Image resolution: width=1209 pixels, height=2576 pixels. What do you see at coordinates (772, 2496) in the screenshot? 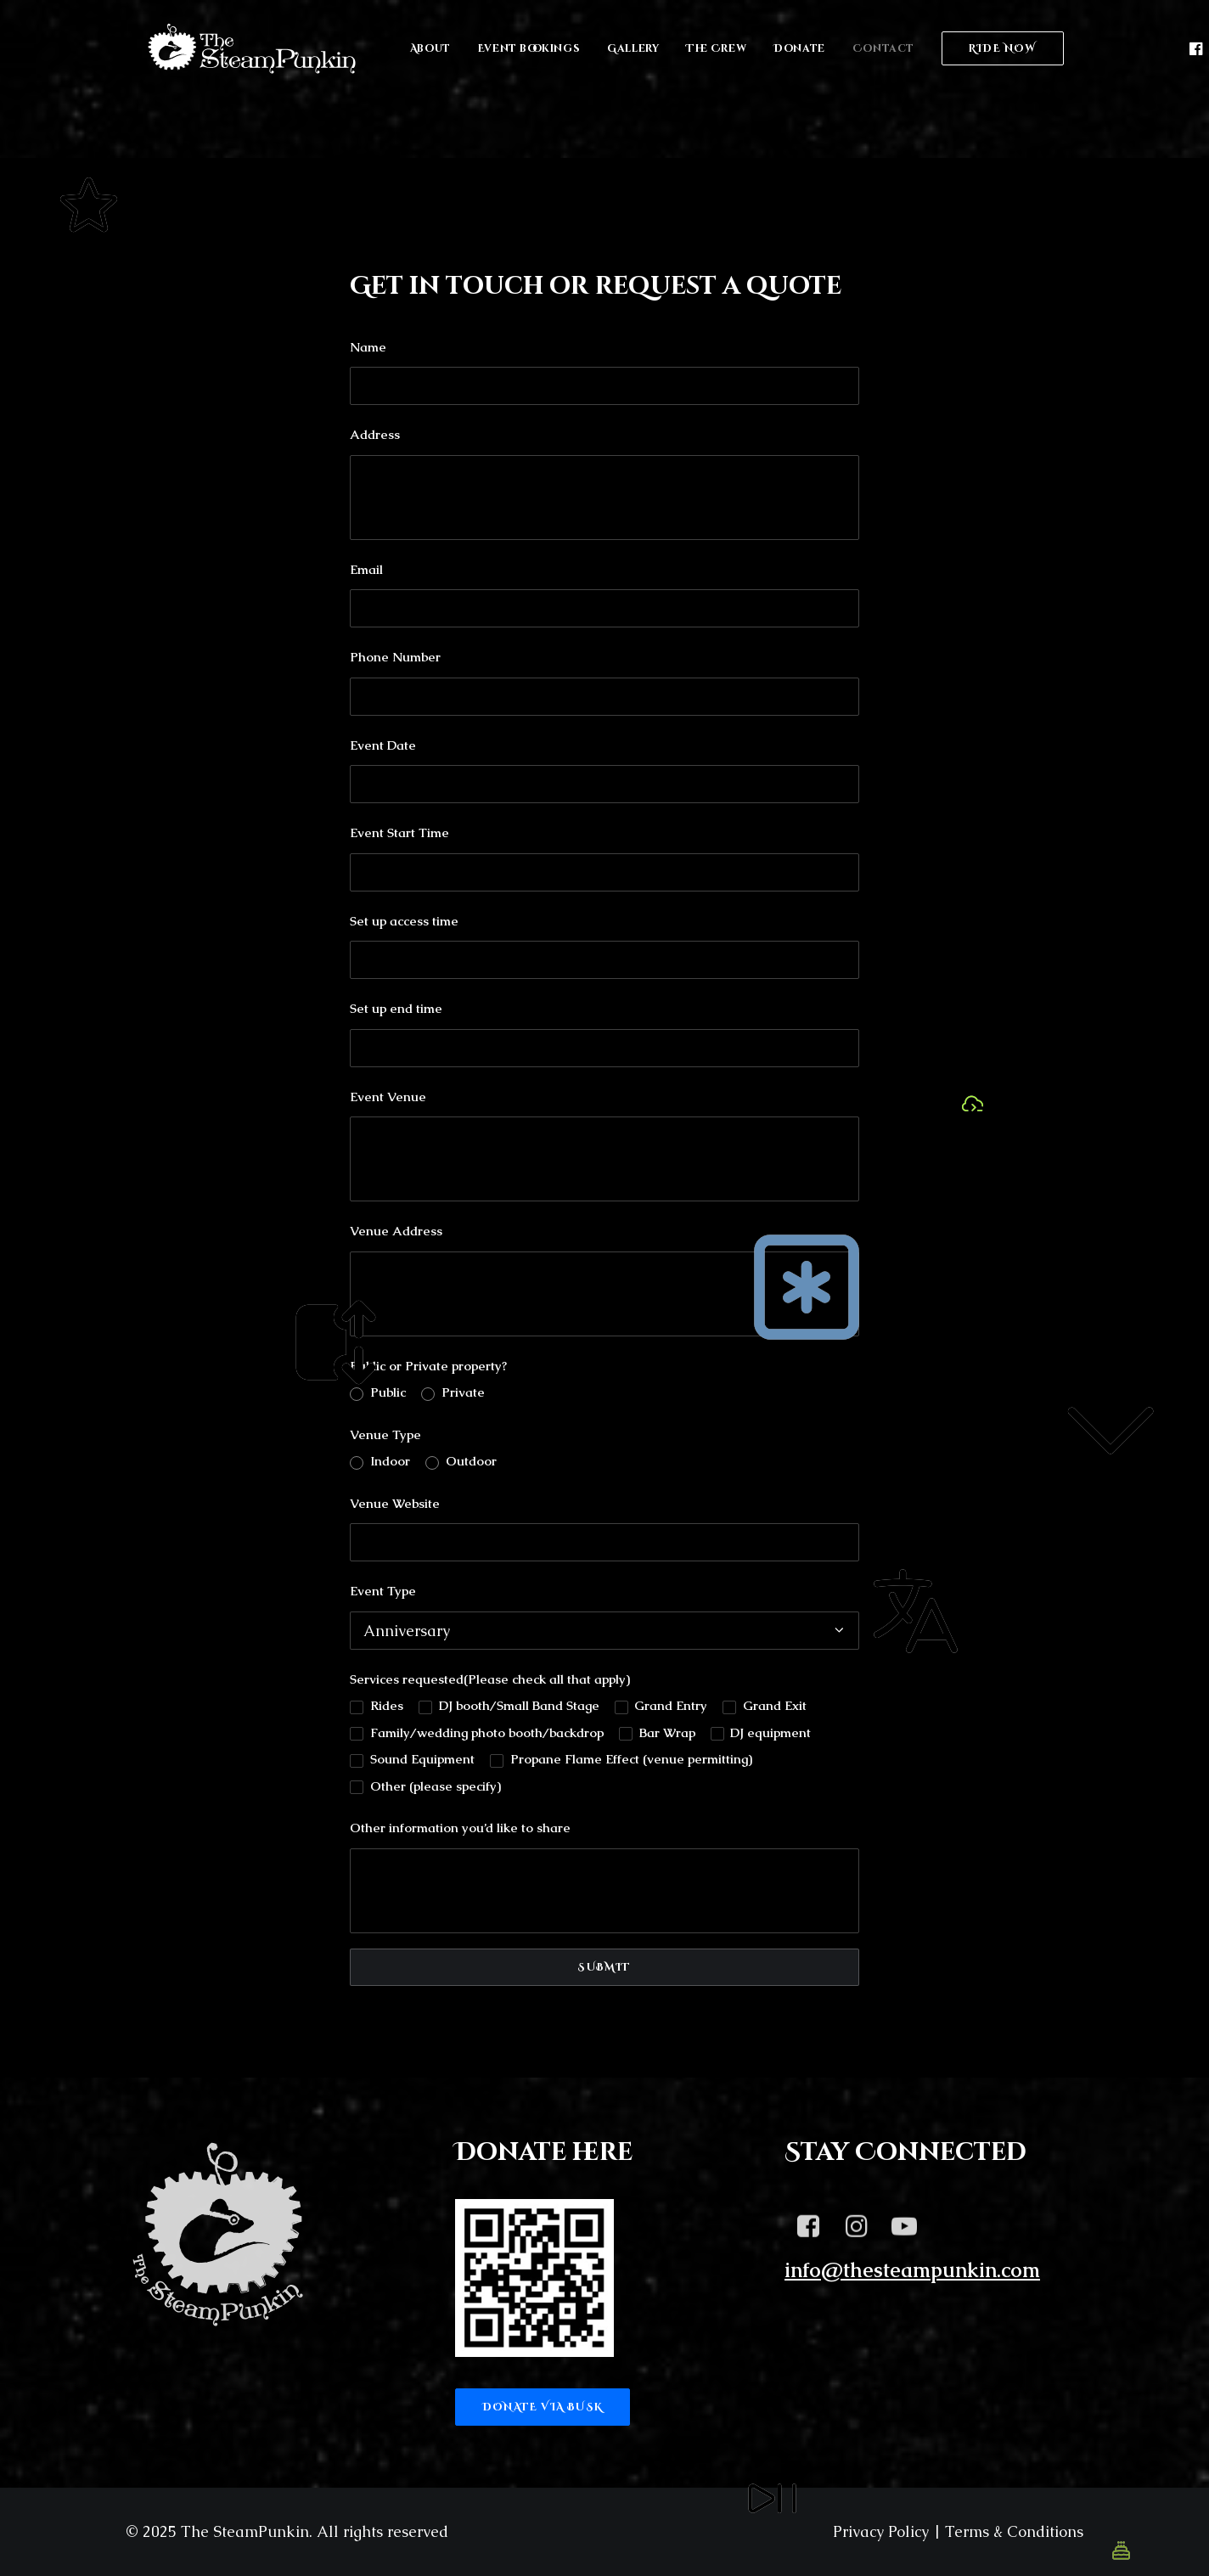
I see `toggle between play and pause for media playback` at bounding box center [772, 2496].